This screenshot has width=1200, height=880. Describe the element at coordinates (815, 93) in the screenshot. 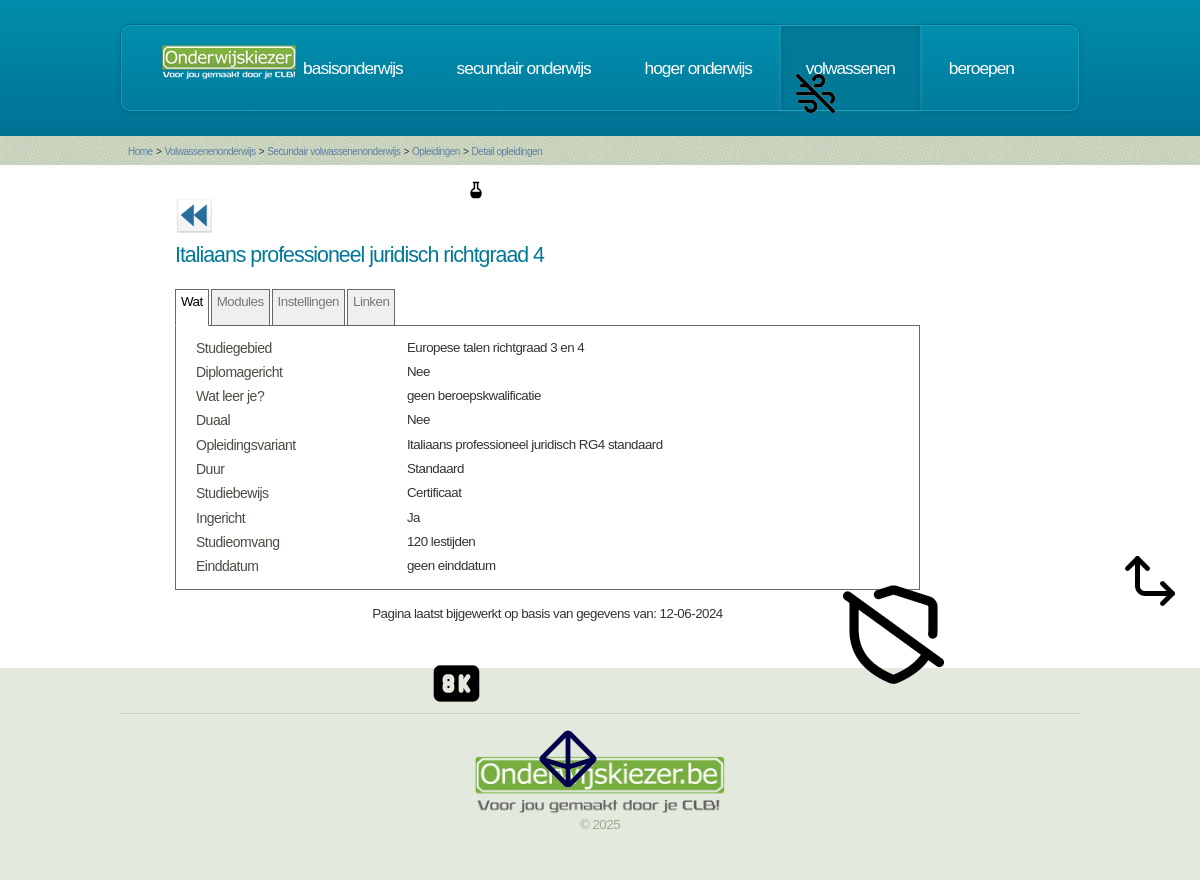

I see `disable wind or fan mode` at that location.